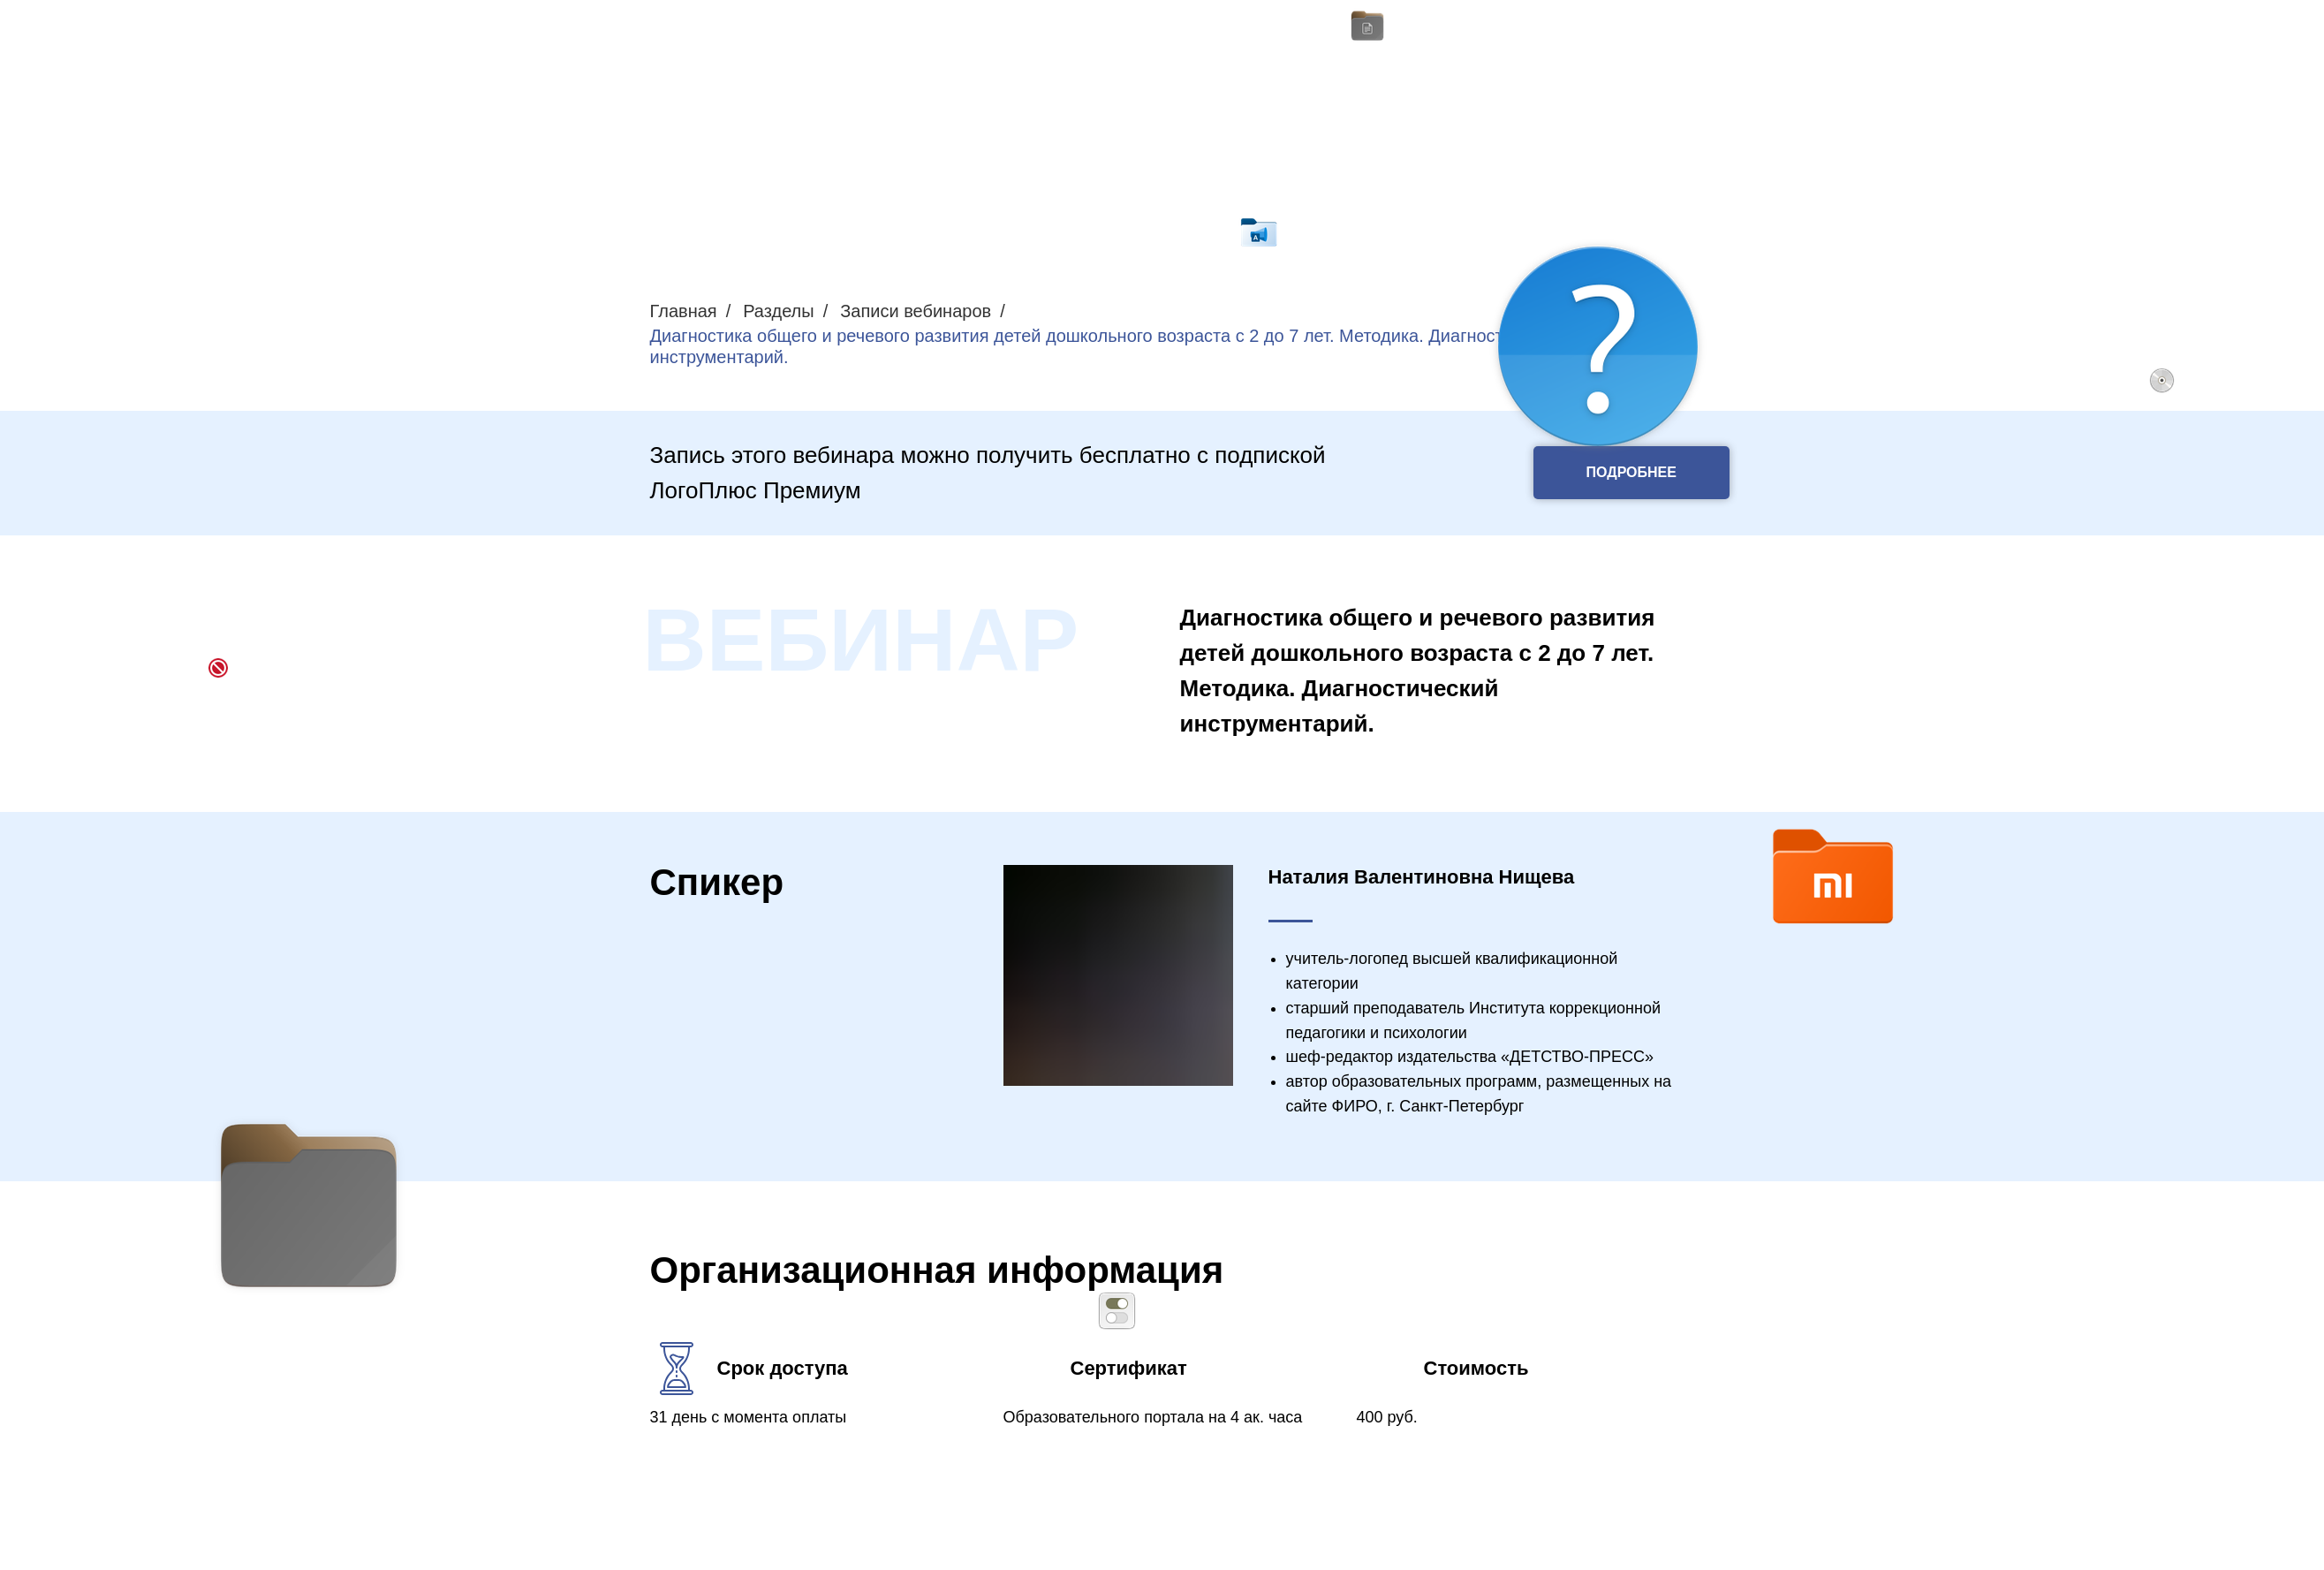 This screenshot has height=1570, width=2324. I want to click on open microsoft advertising files folder, so click(1259, 233).